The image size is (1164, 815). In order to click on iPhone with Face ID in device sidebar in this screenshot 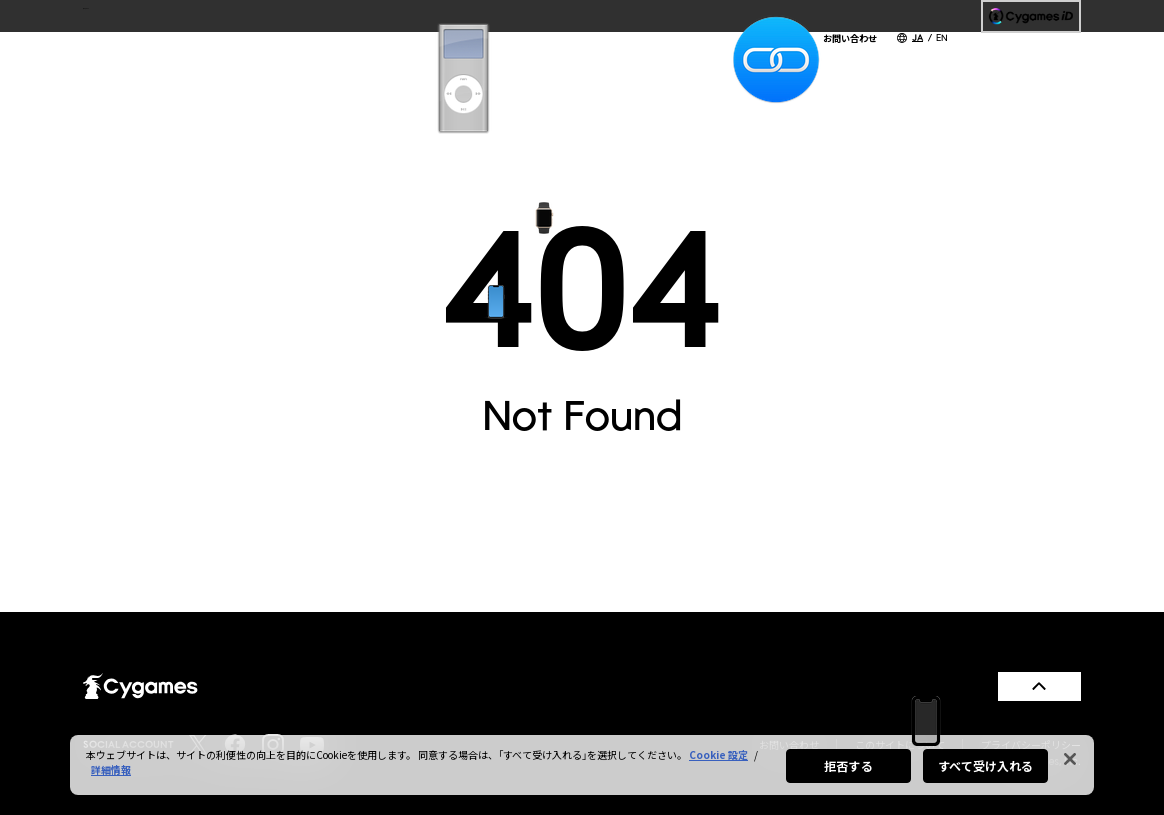, I will do `click(926, 721)`.